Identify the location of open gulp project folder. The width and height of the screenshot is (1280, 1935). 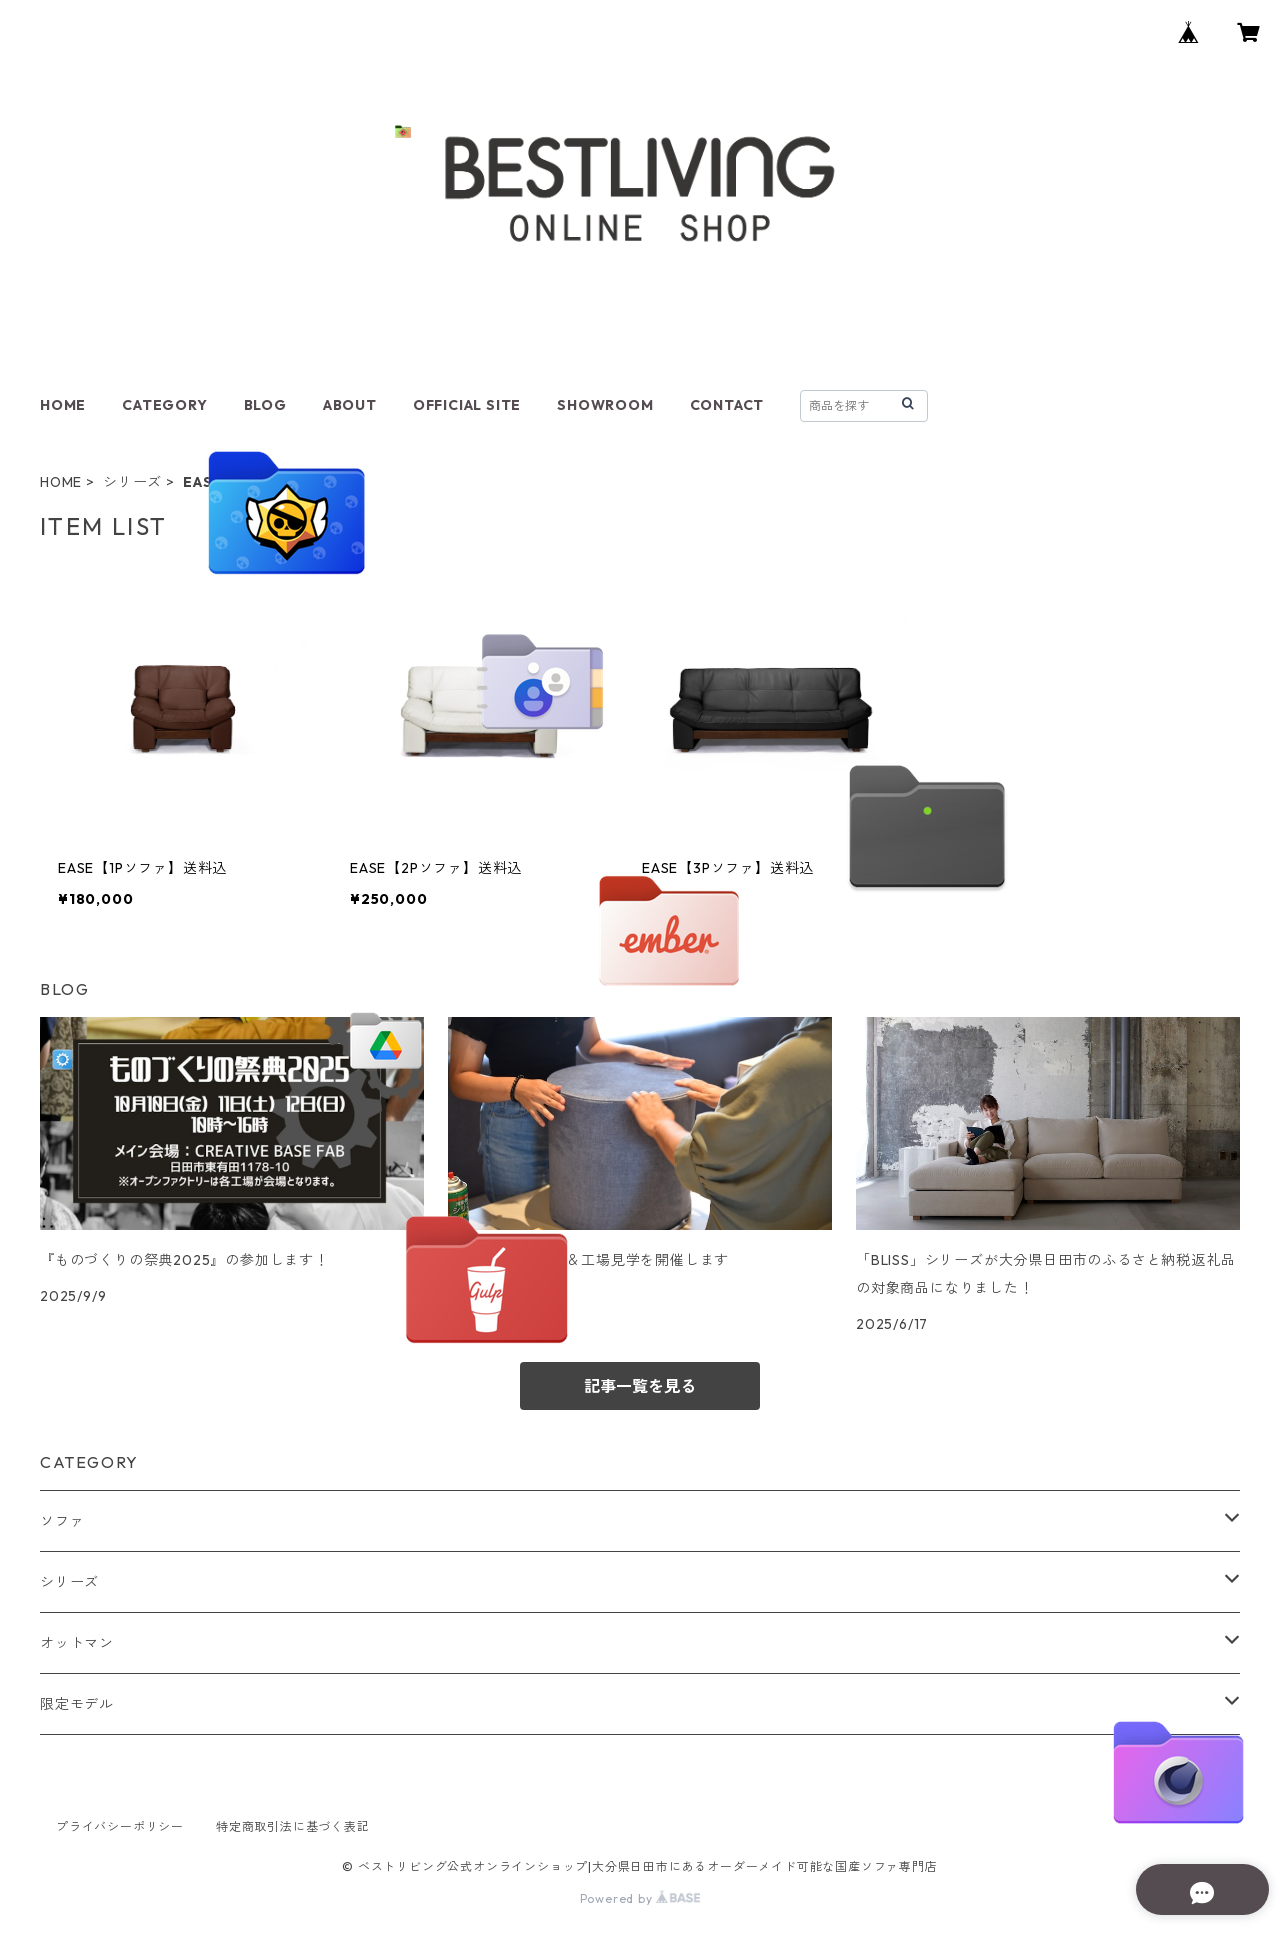
(486, 1284).